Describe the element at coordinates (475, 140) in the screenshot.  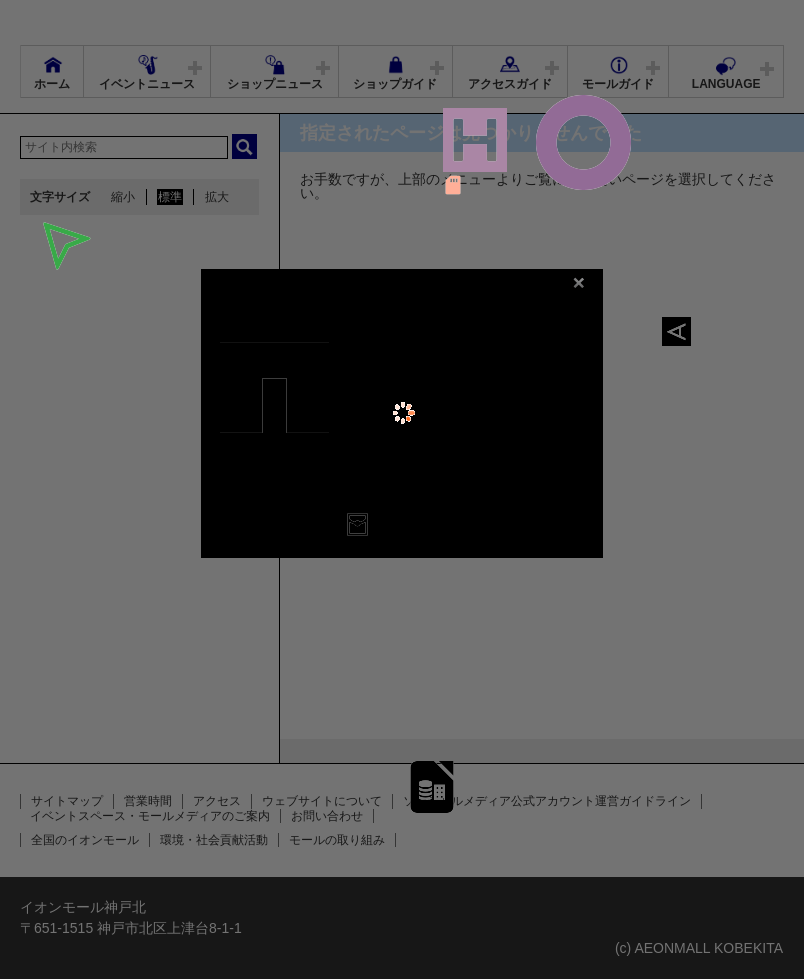
I see `hetzner cloud hosting service logo` at that location.